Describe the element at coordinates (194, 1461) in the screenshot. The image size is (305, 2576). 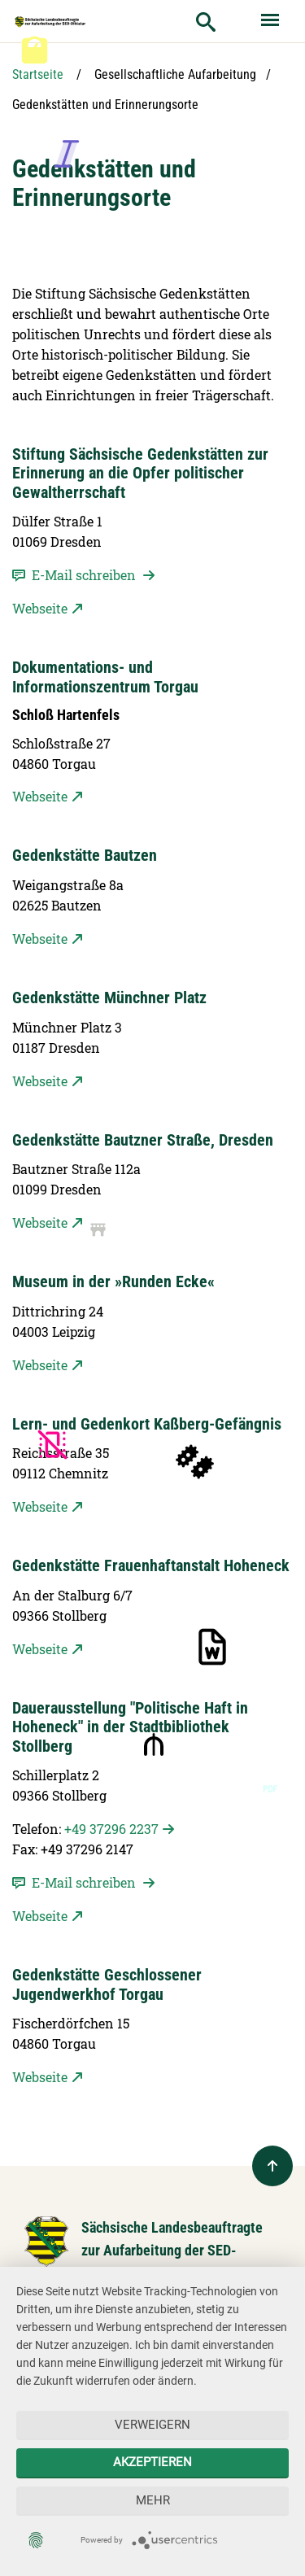
I see `view microbiology or bacteria-related content` at that location.